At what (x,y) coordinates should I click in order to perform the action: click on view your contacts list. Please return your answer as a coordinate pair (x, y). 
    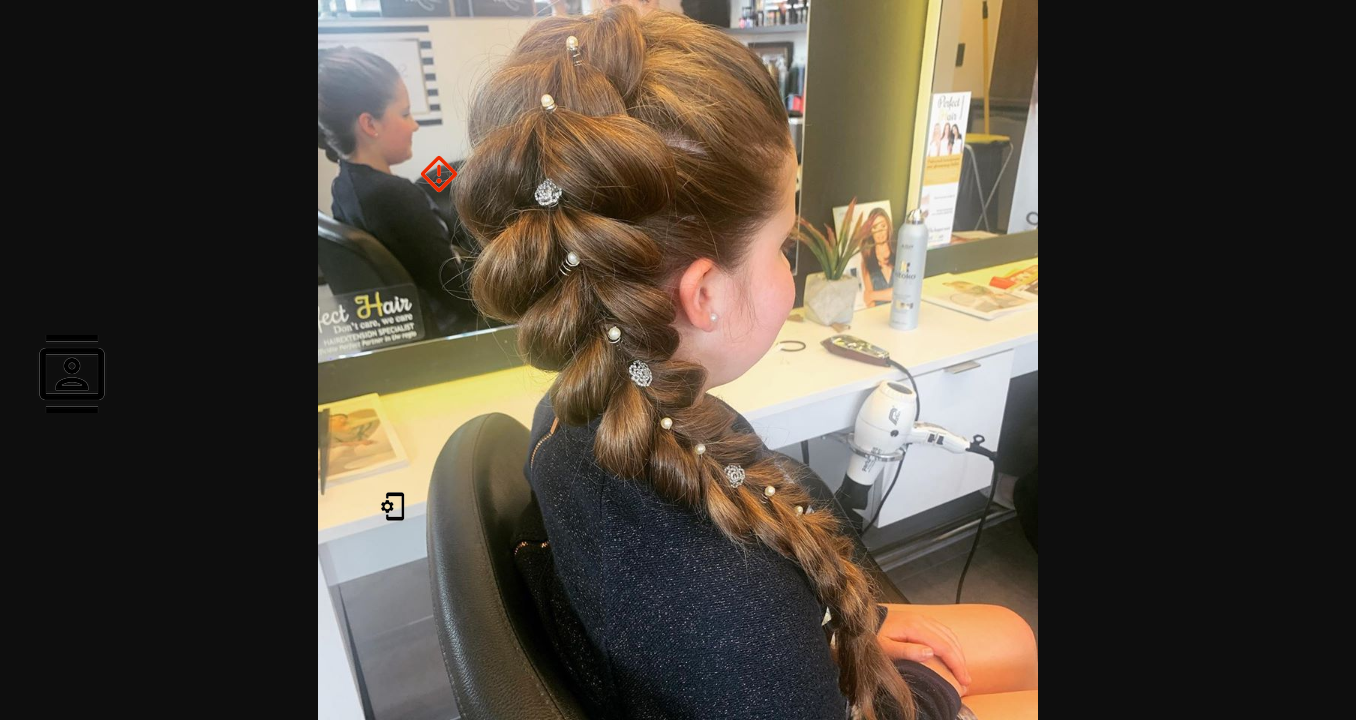
    Looking at the image, I should click on (72, 374).